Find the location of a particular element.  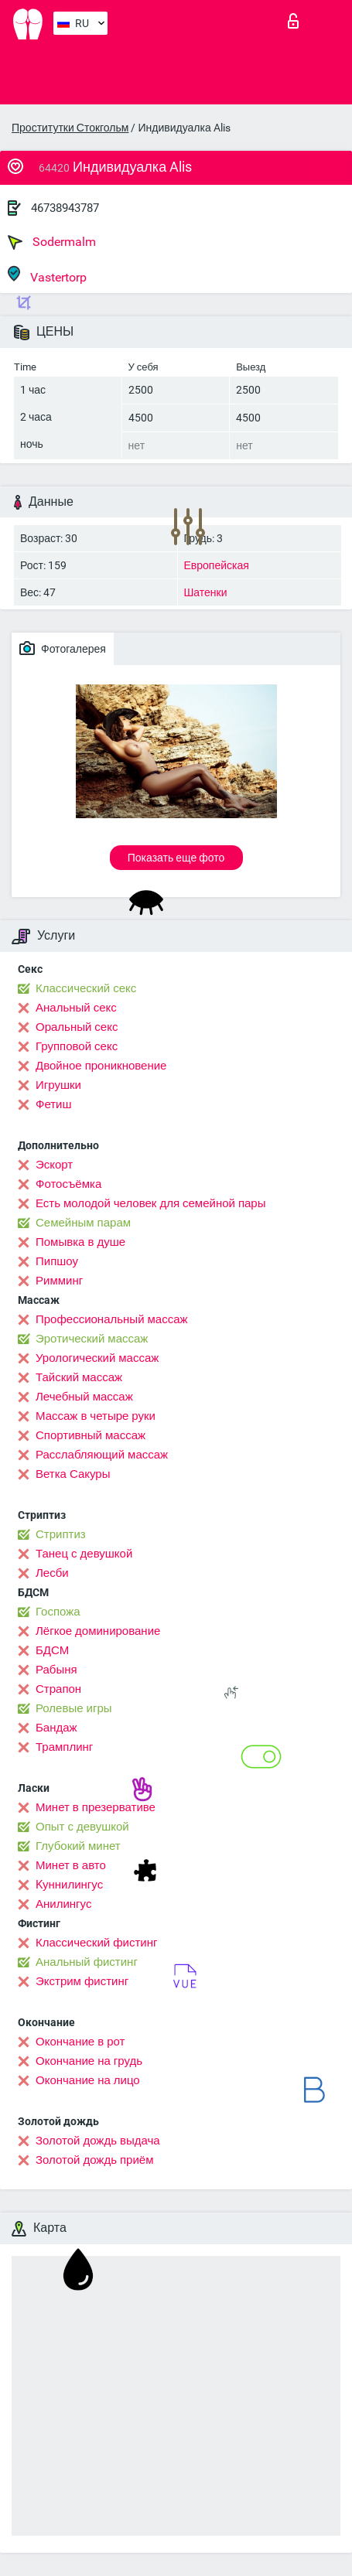

toggle switch in the on position is located at coordinates (261, 1756).